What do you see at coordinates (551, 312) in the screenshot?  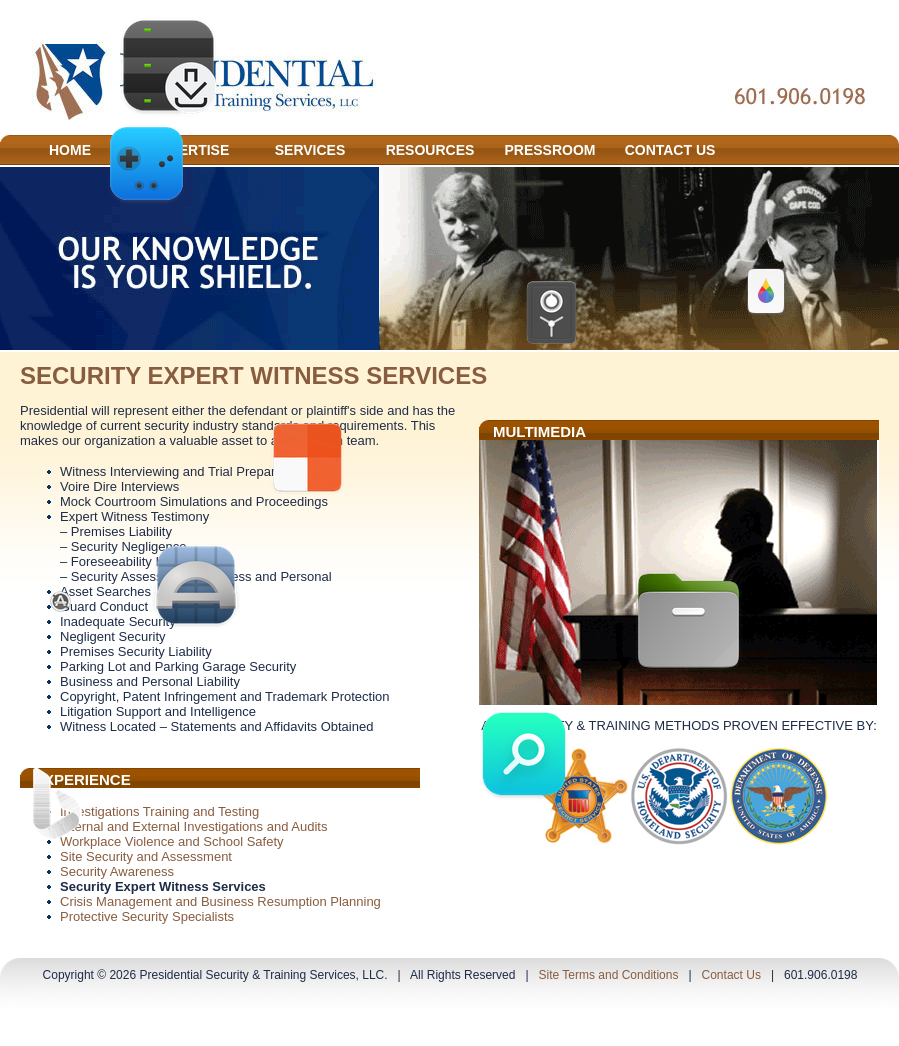 I see `open Déjà Dup backup application` at bounding box center [551, 312].